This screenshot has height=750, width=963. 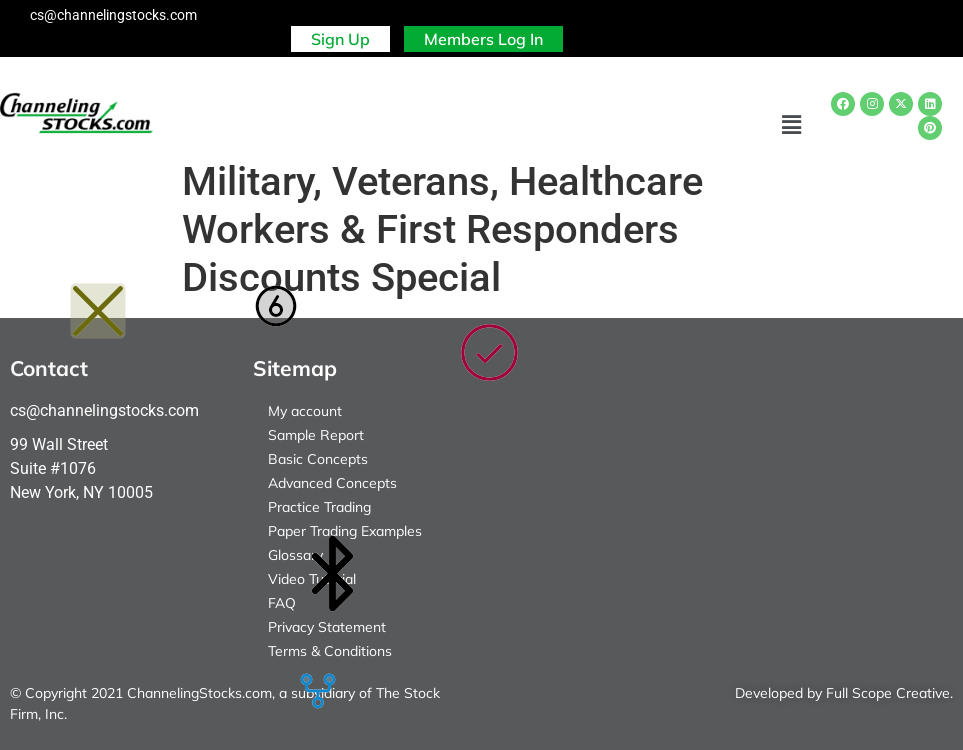 I want to click on indicates task or action completed successfully, so click(x=489, y=352).